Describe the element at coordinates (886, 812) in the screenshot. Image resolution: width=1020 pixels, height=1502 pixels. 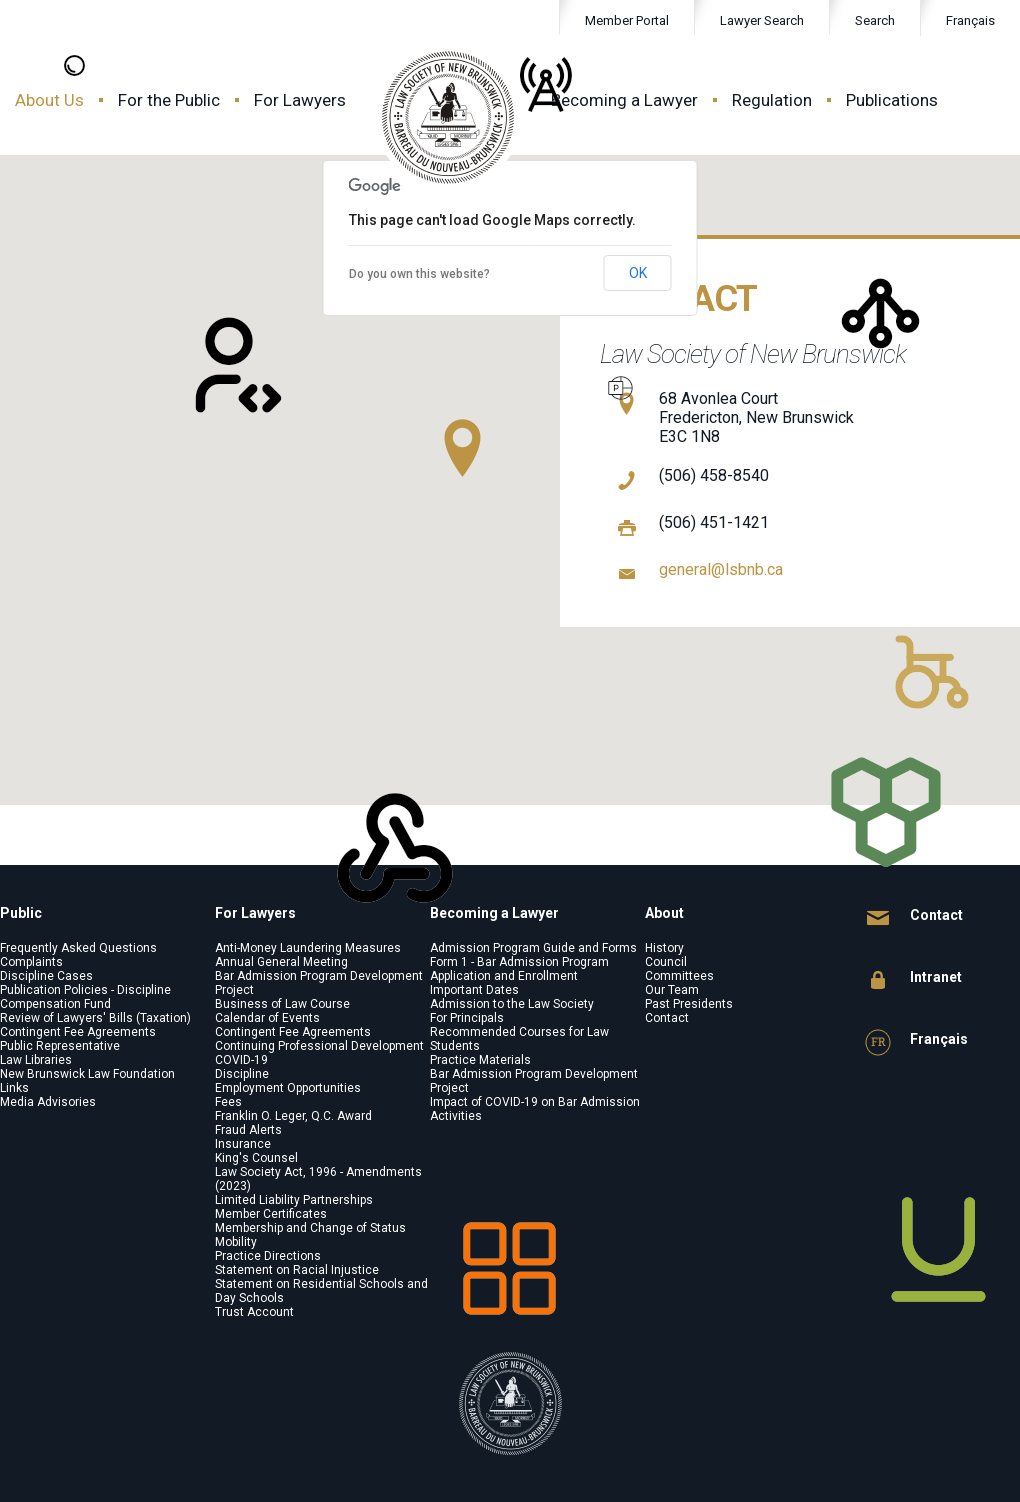
I see `view cell or grid layout` at that location.